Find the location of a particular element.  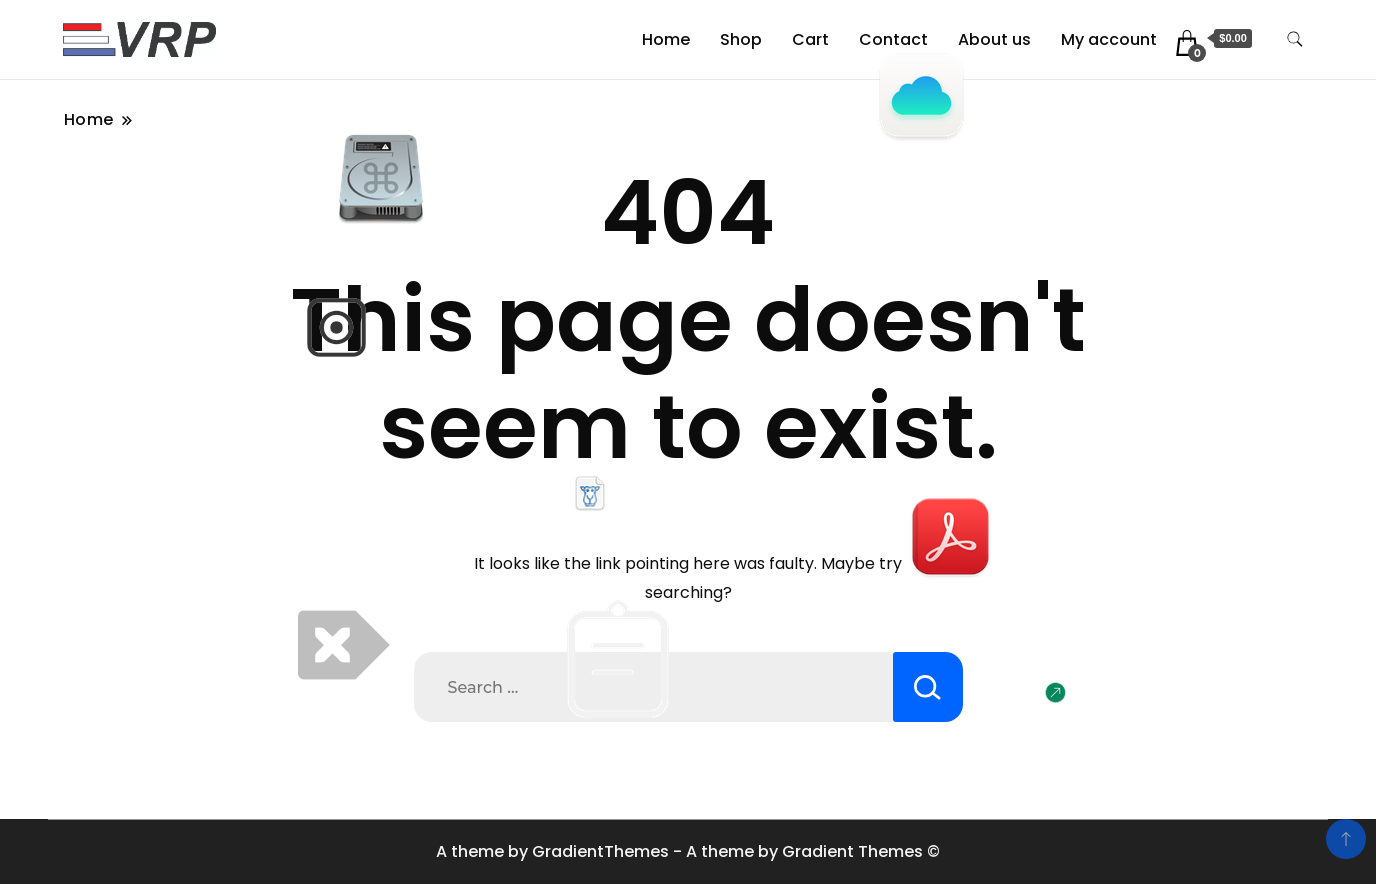

indicates a perl script or program file is located at coordinates (590, 493).